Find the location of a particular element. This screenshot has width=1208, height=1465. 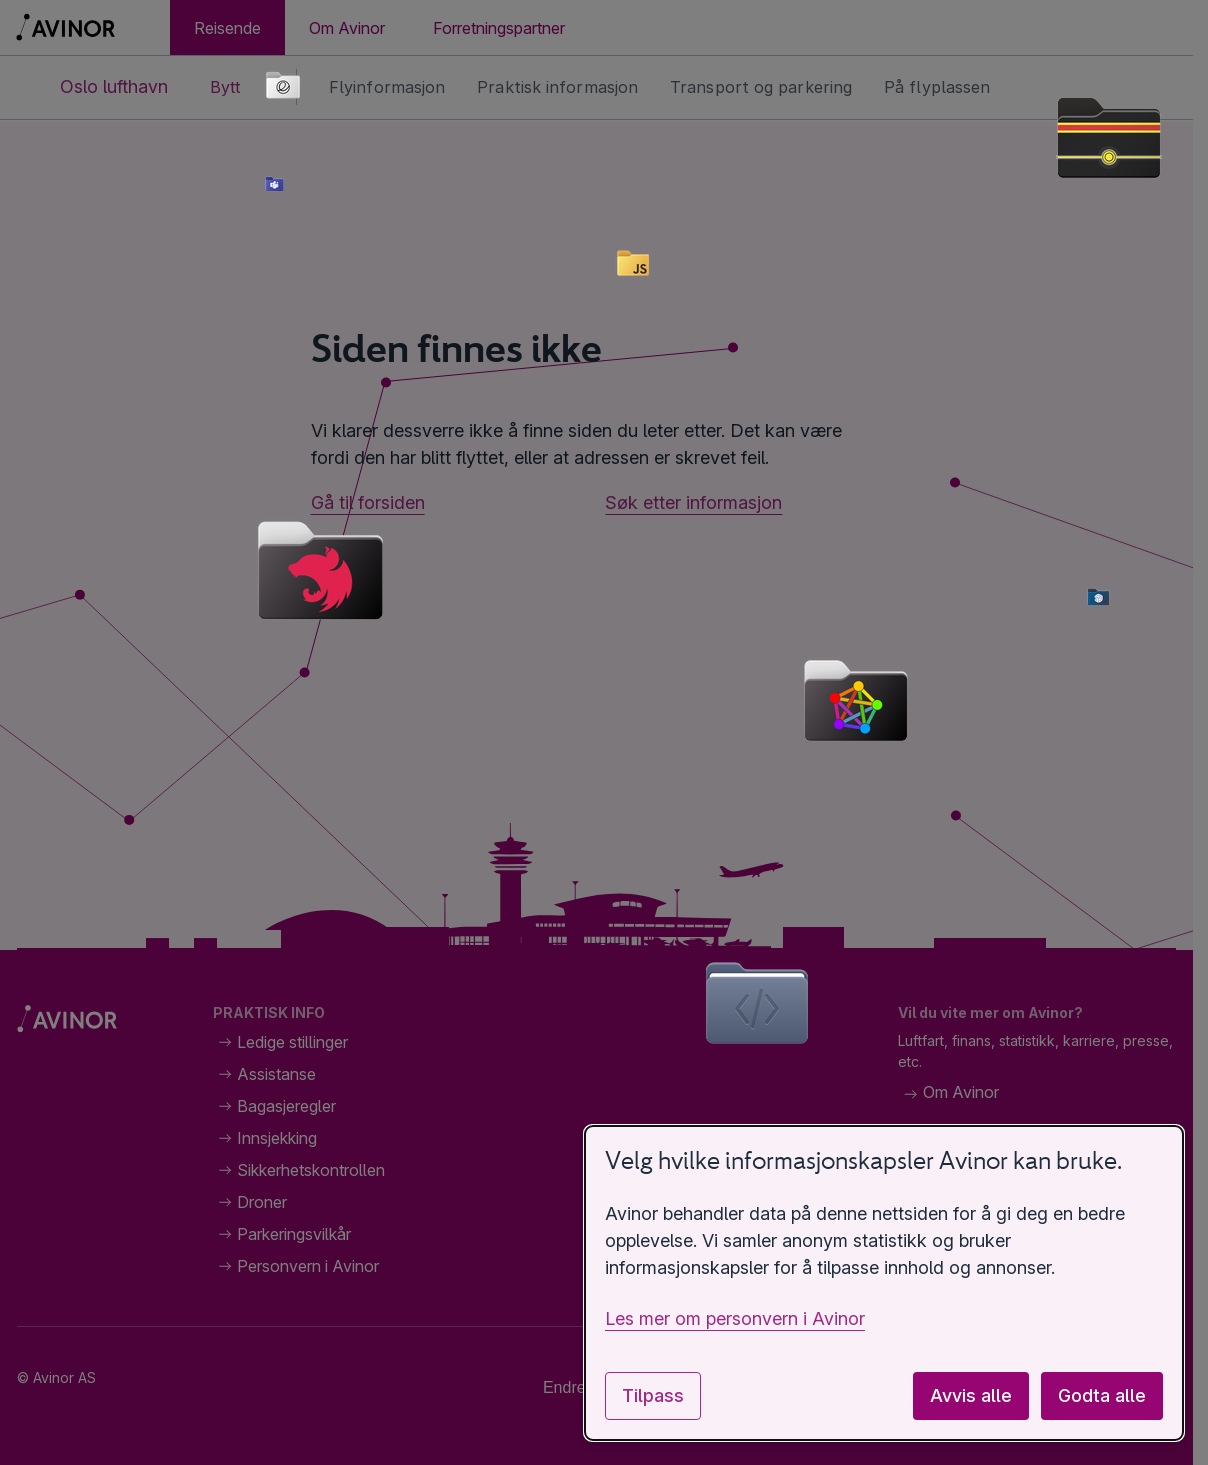

open fediverse-related files and content is located at coordinates (855, 703).